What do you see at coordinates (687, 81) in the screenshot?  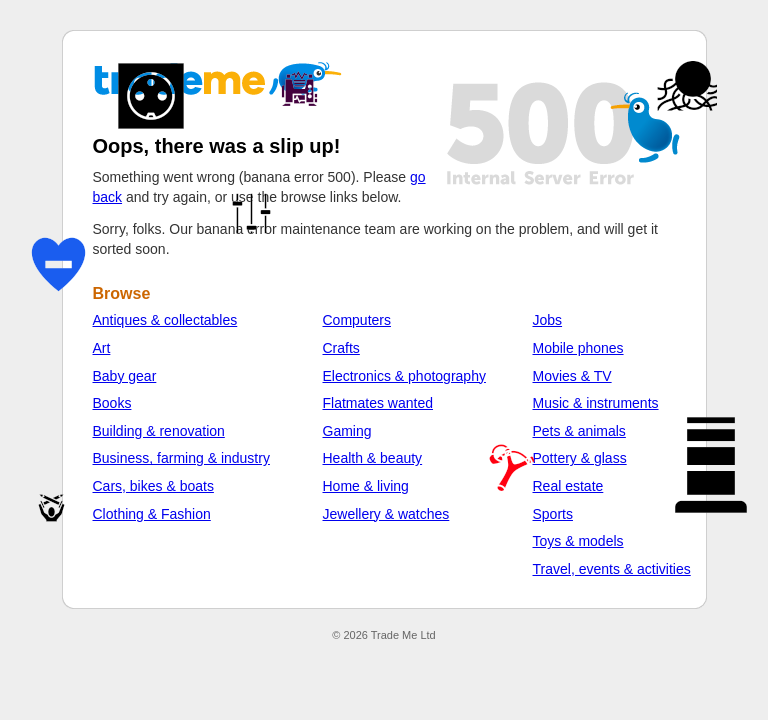 I see `indicates a noodle or pasta dish item` at bounding box center [687, 81].